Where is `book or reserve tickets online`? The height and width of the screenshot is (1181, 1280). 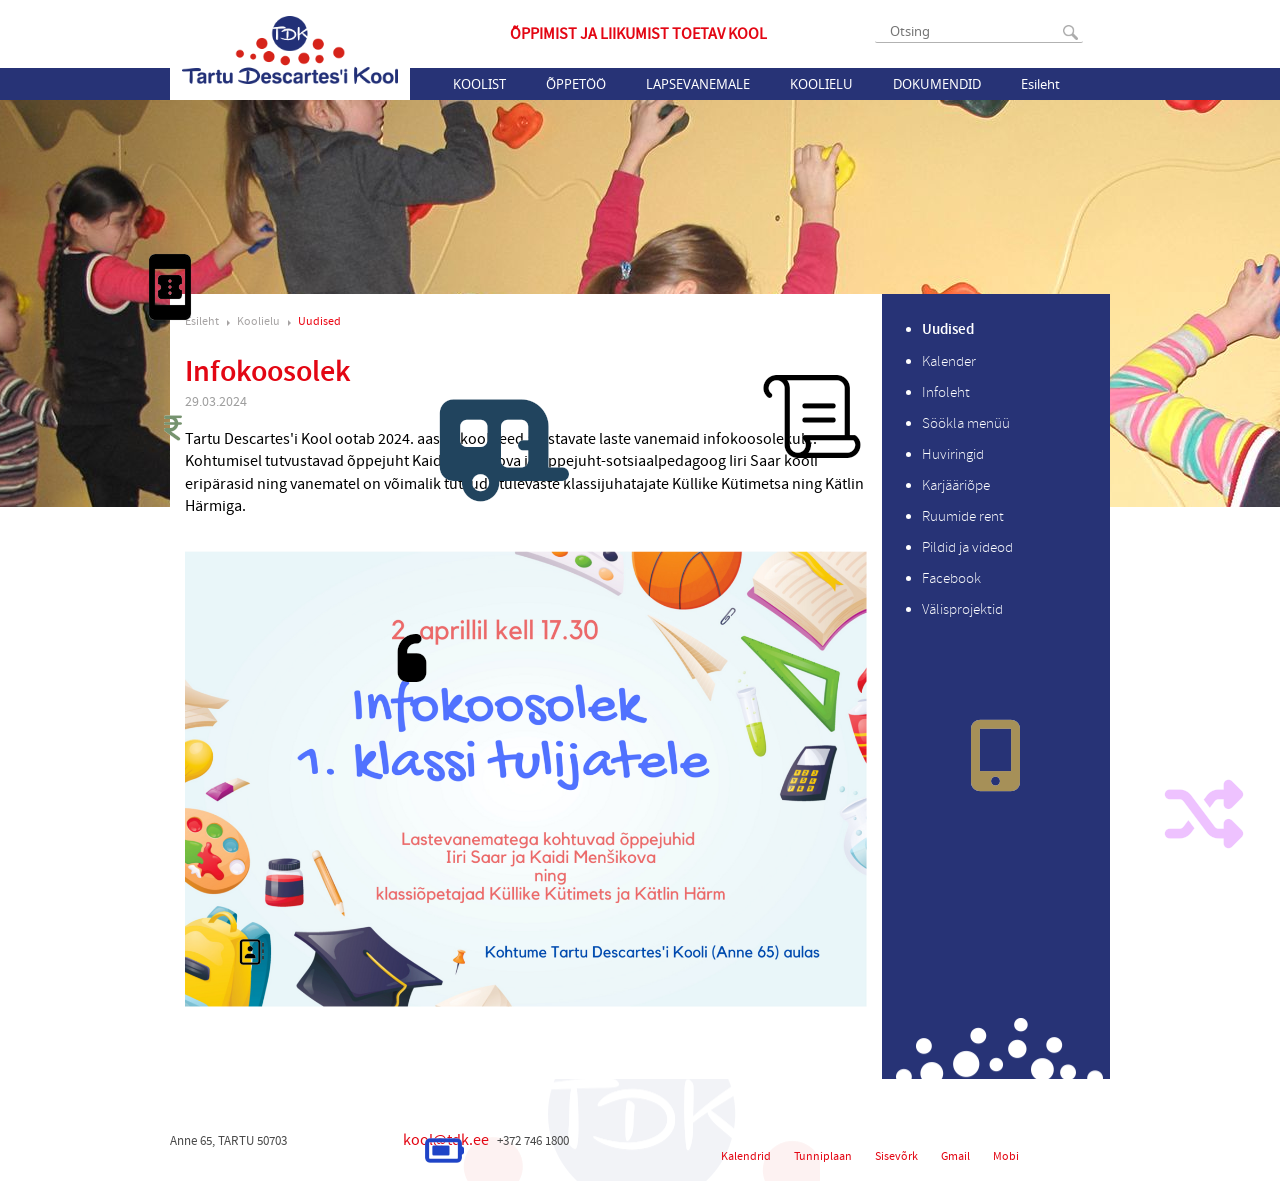
book or reserve tickets online is located at coordinates (170, 287).